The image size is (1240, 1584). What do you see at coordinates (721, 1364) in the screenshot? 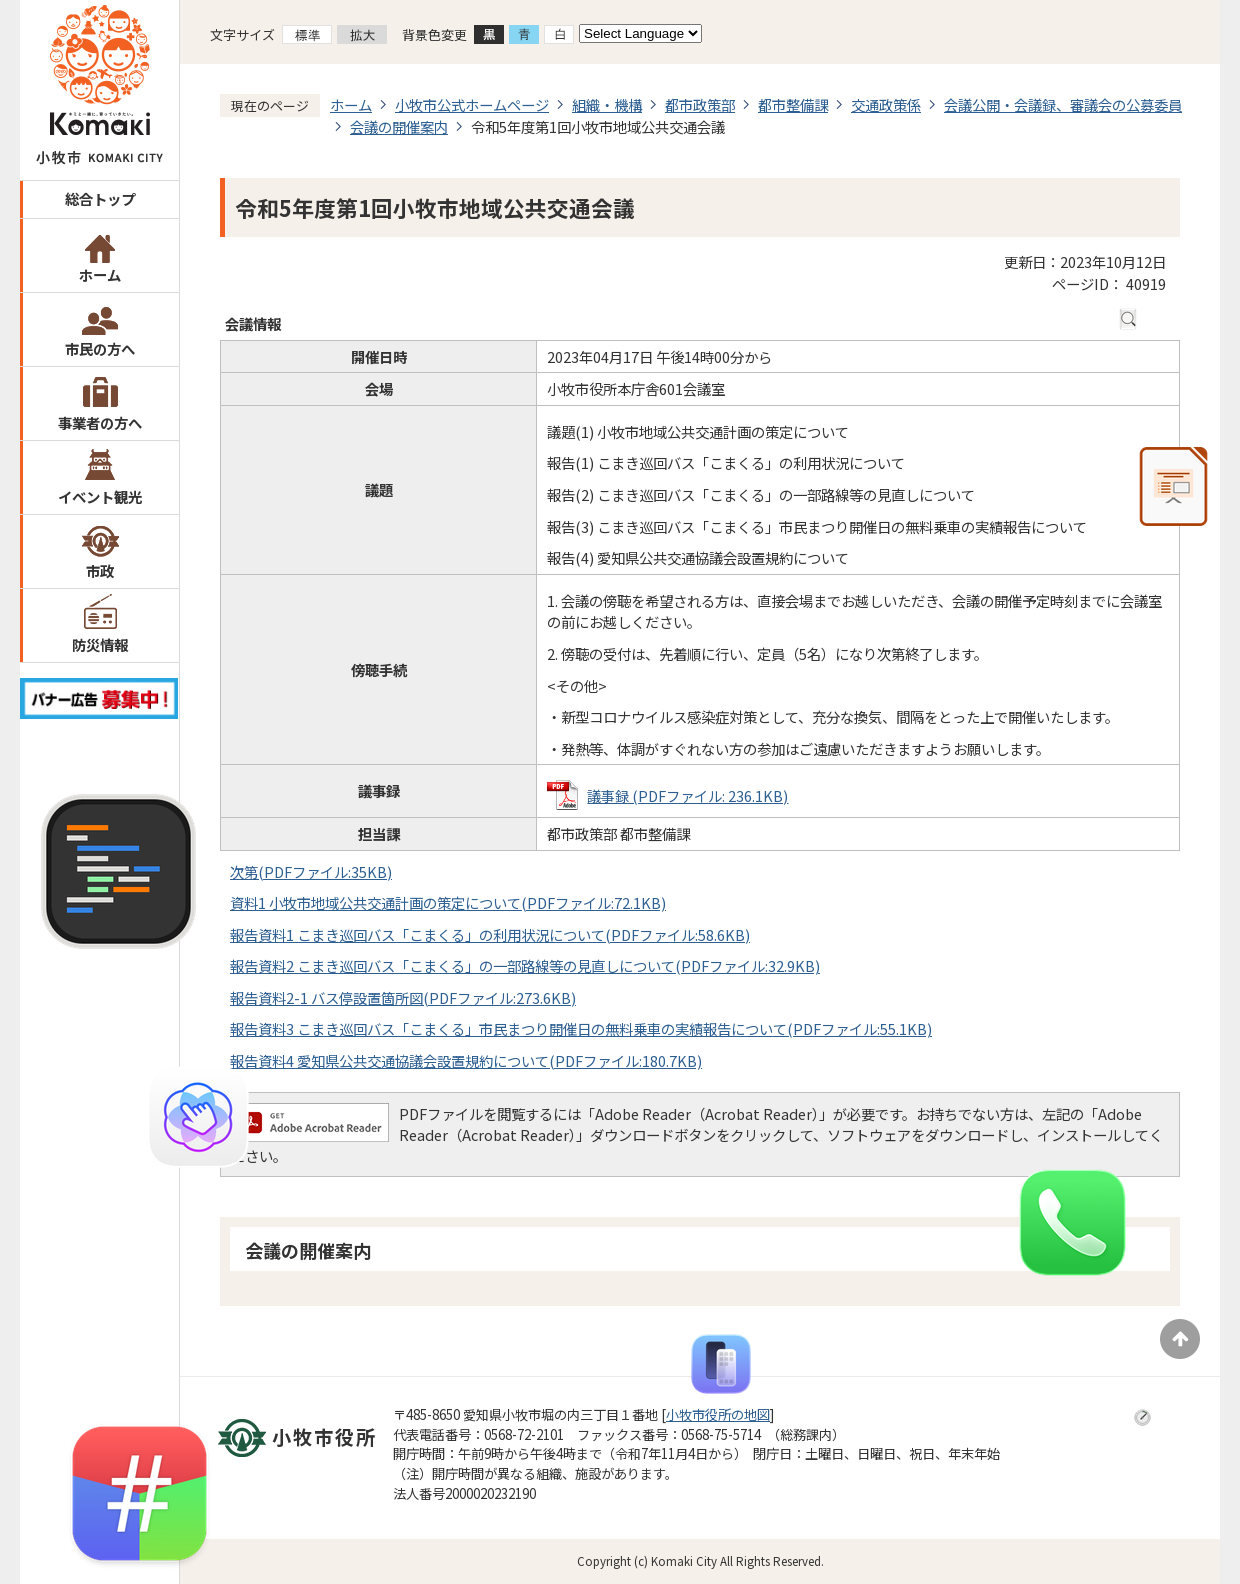
I see `open kde connect preferences` at bounding box center [721, 1364].